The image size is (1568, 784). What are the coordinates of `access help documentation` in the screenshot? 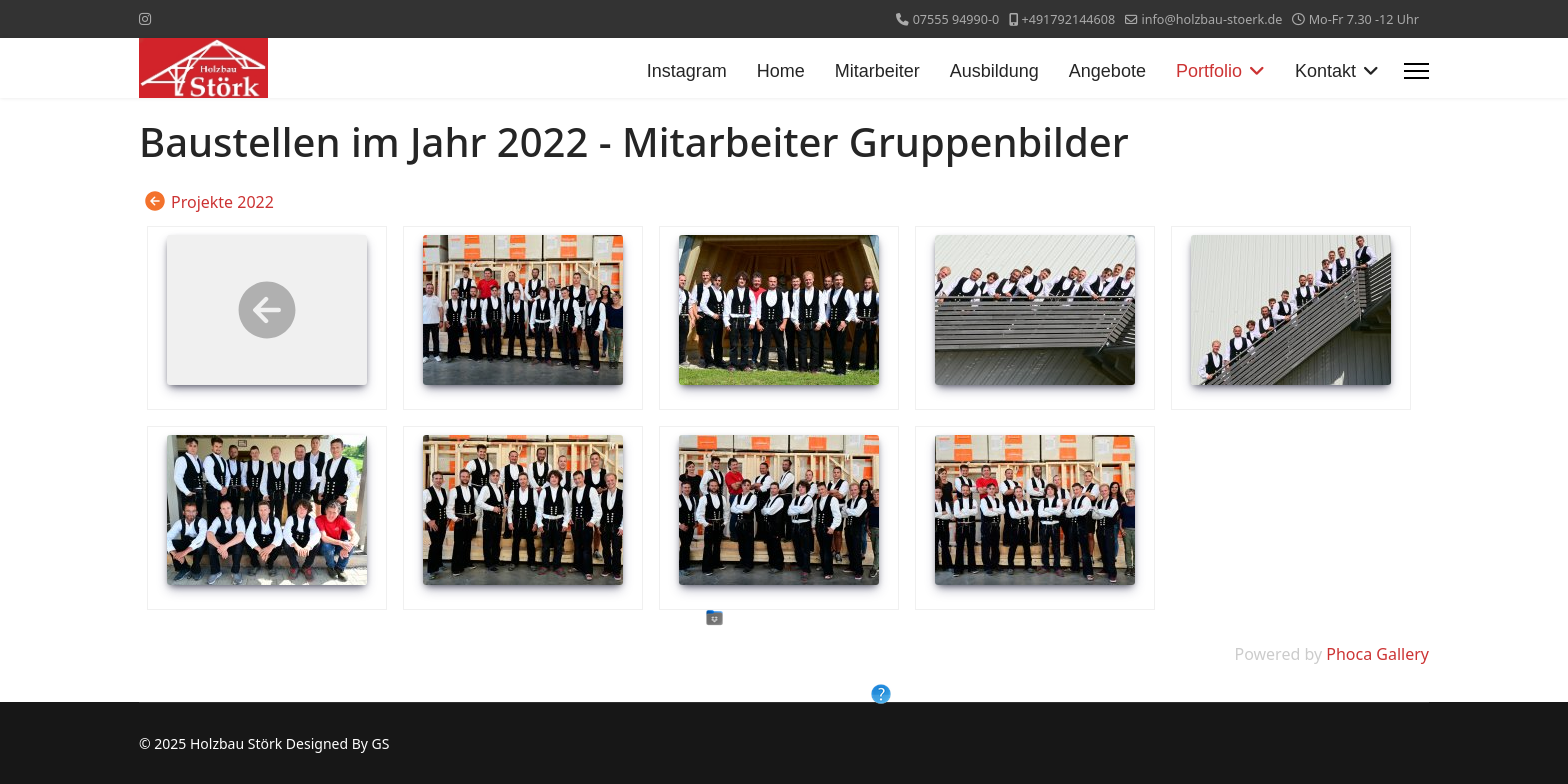 It's located at (881, 694).